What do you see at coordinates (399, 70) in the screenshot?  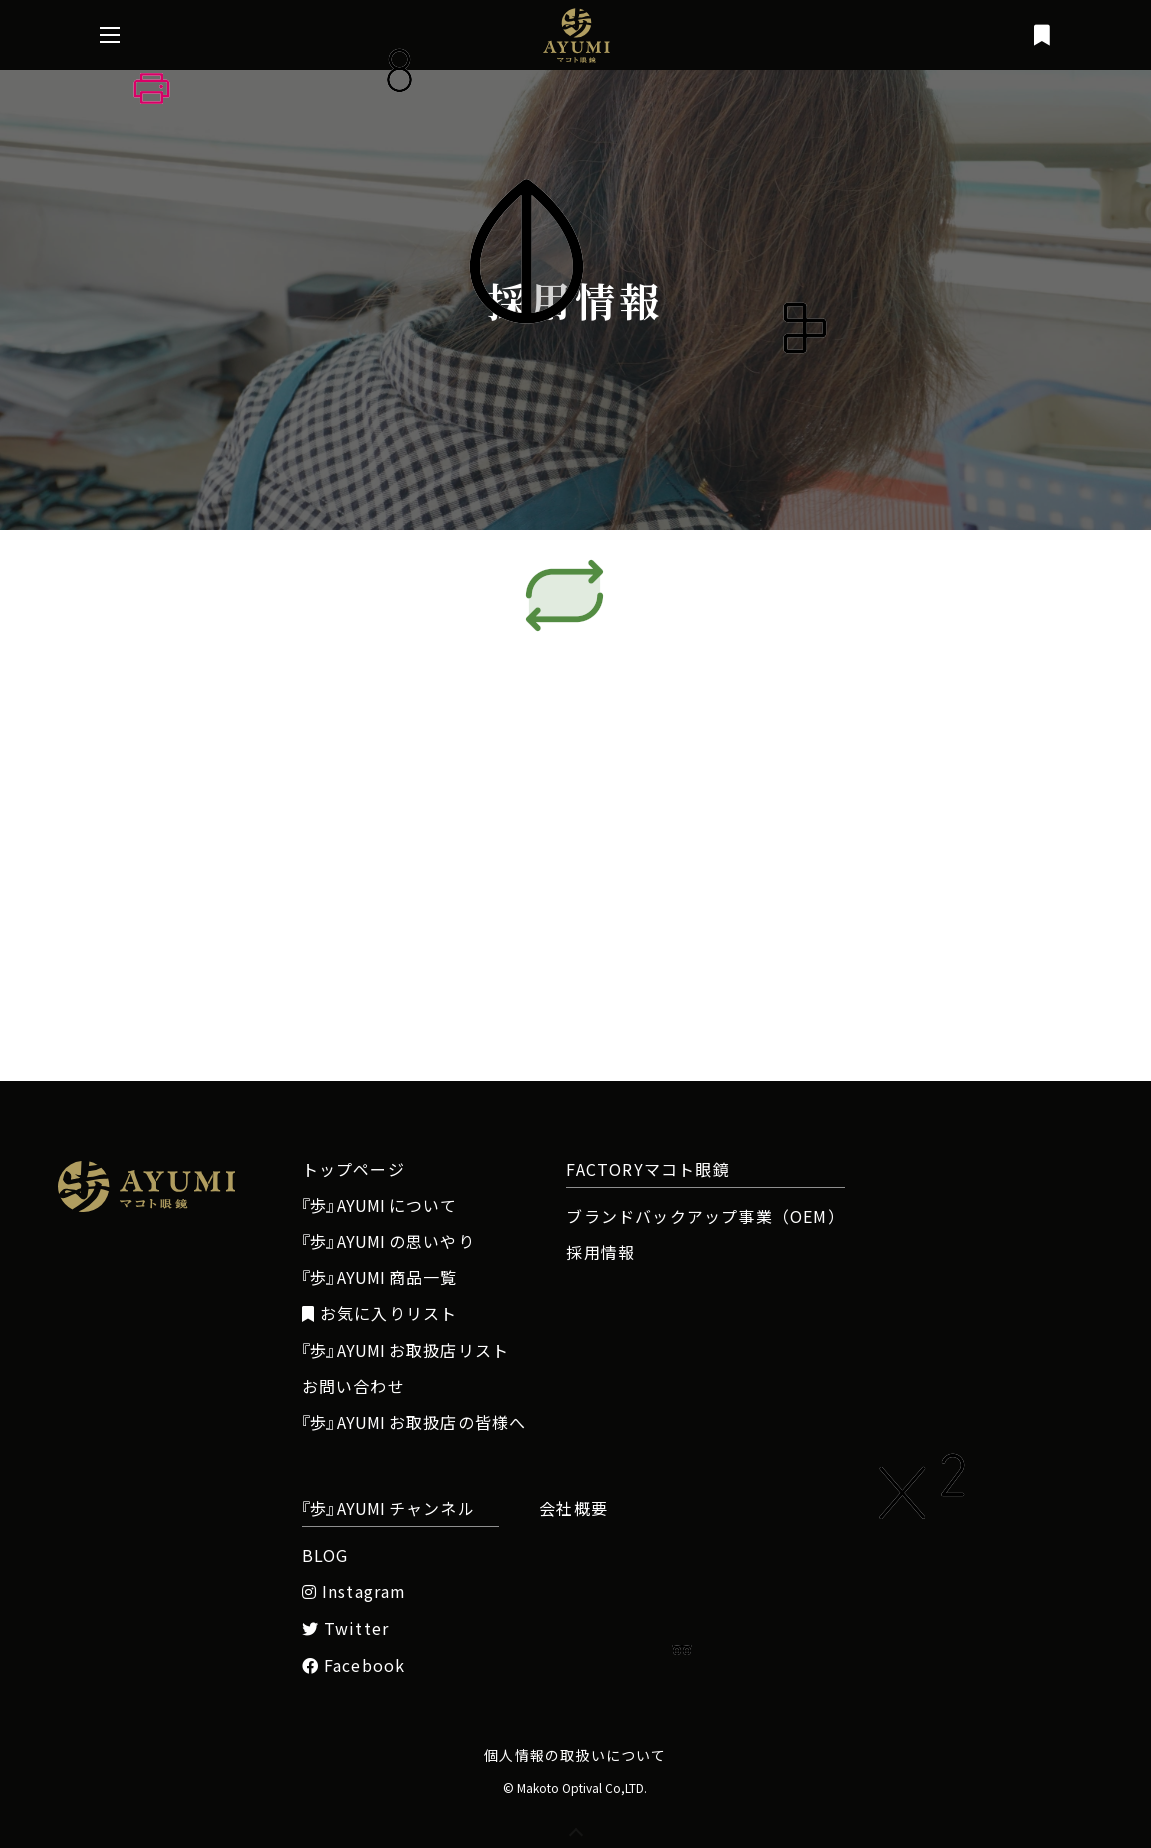 I see `indicates the number eight in a list or sequence` at bounding box center [399, 70].